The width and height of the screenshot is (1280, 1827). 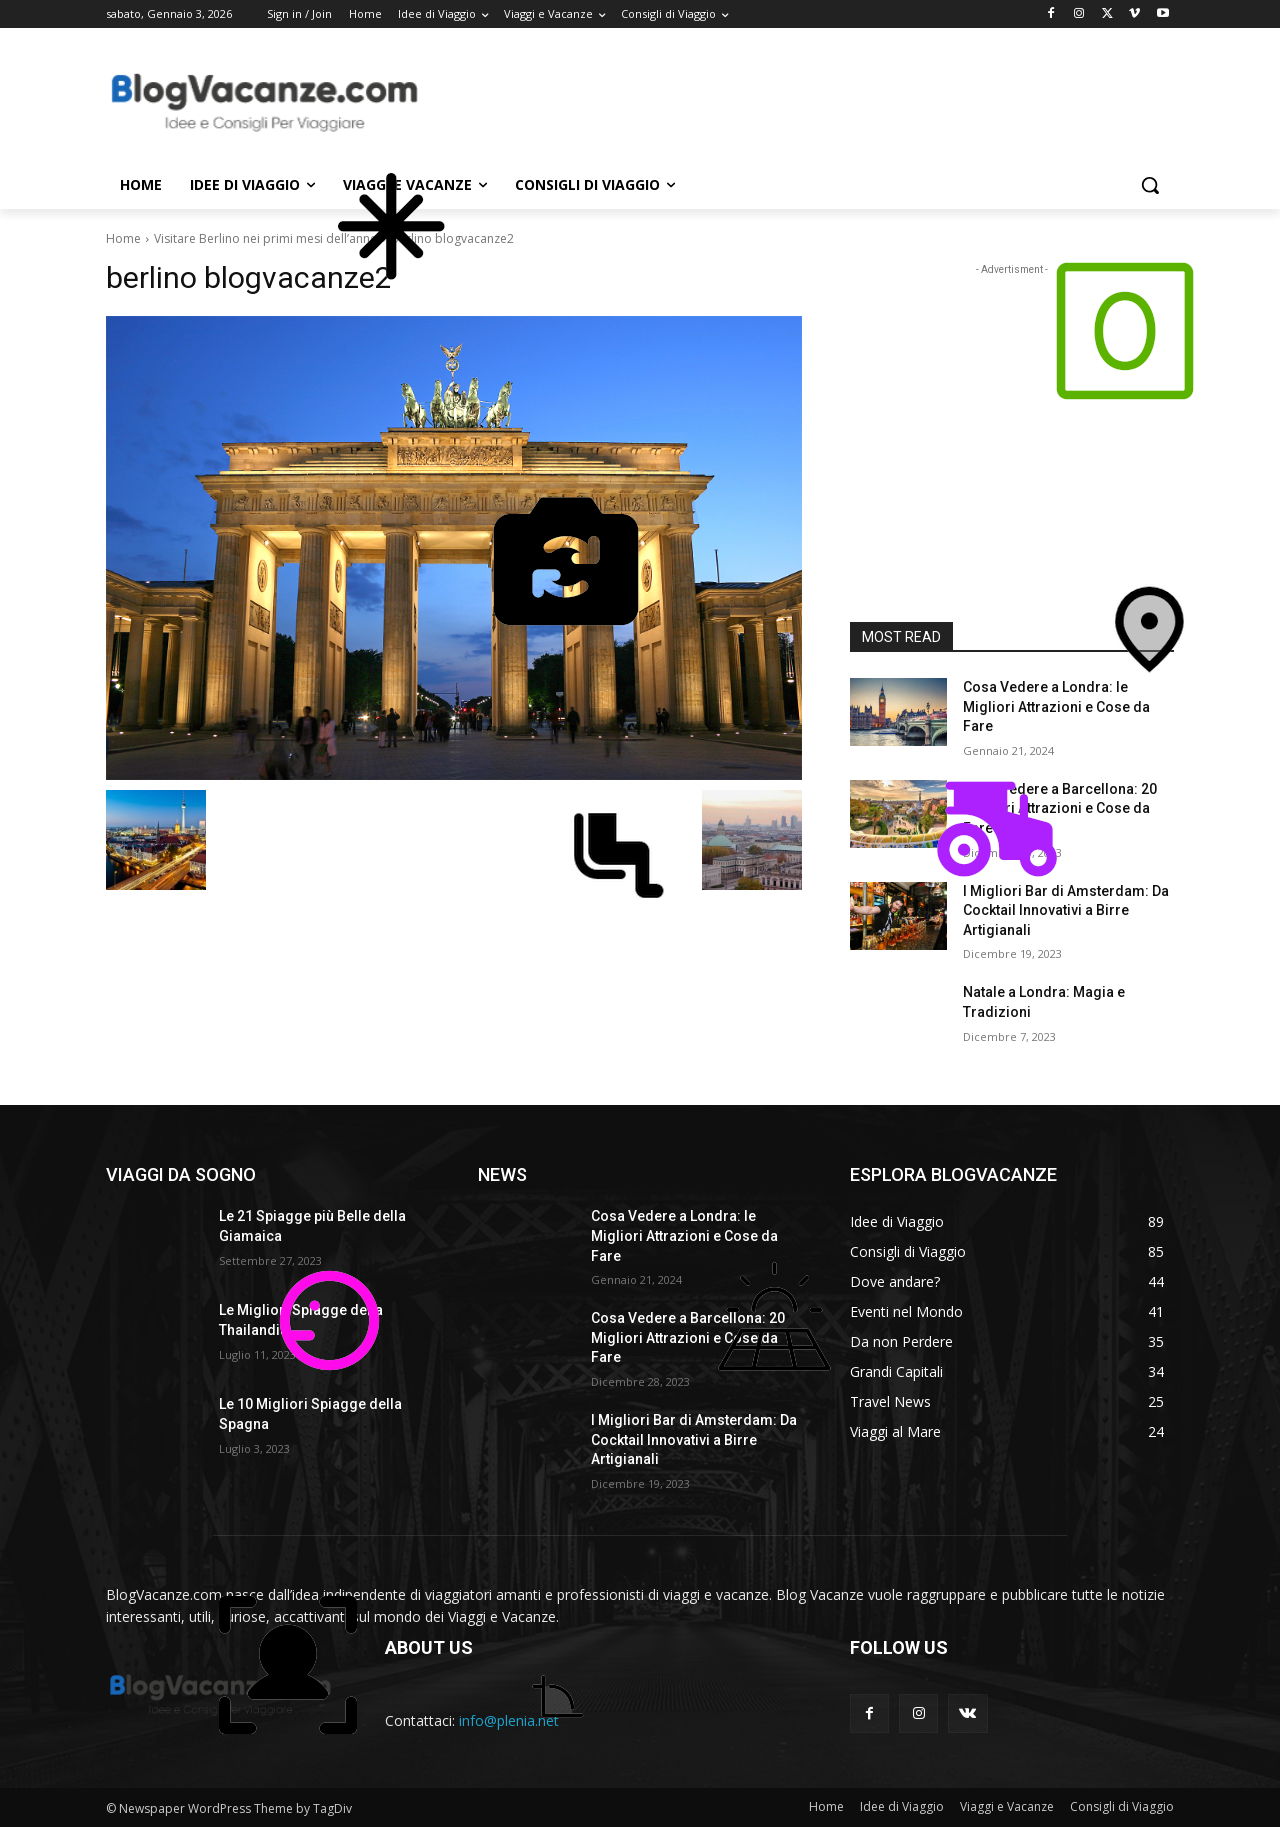 I want to click on access solar energy settings, so click(x=774, y=1322).